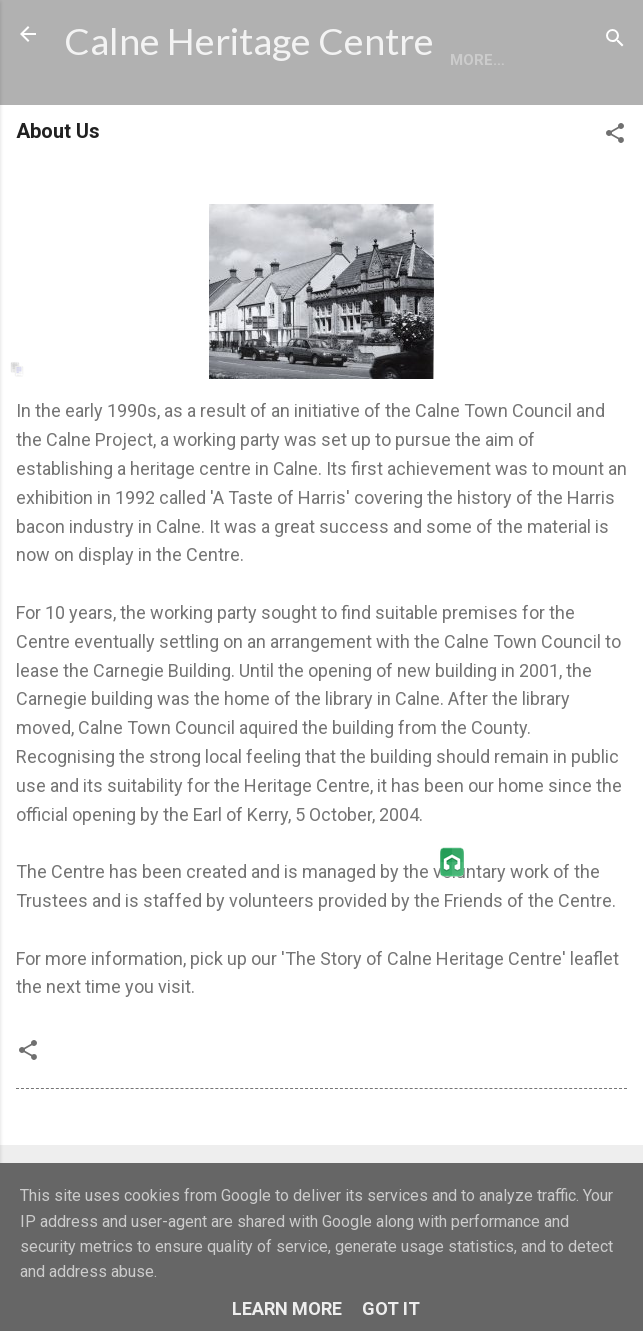 This screenshot has width=643, height=1331. Describe the element at coordinates (17, 369) in the screenshot. I see `copy selected content to clipboard` at that location.